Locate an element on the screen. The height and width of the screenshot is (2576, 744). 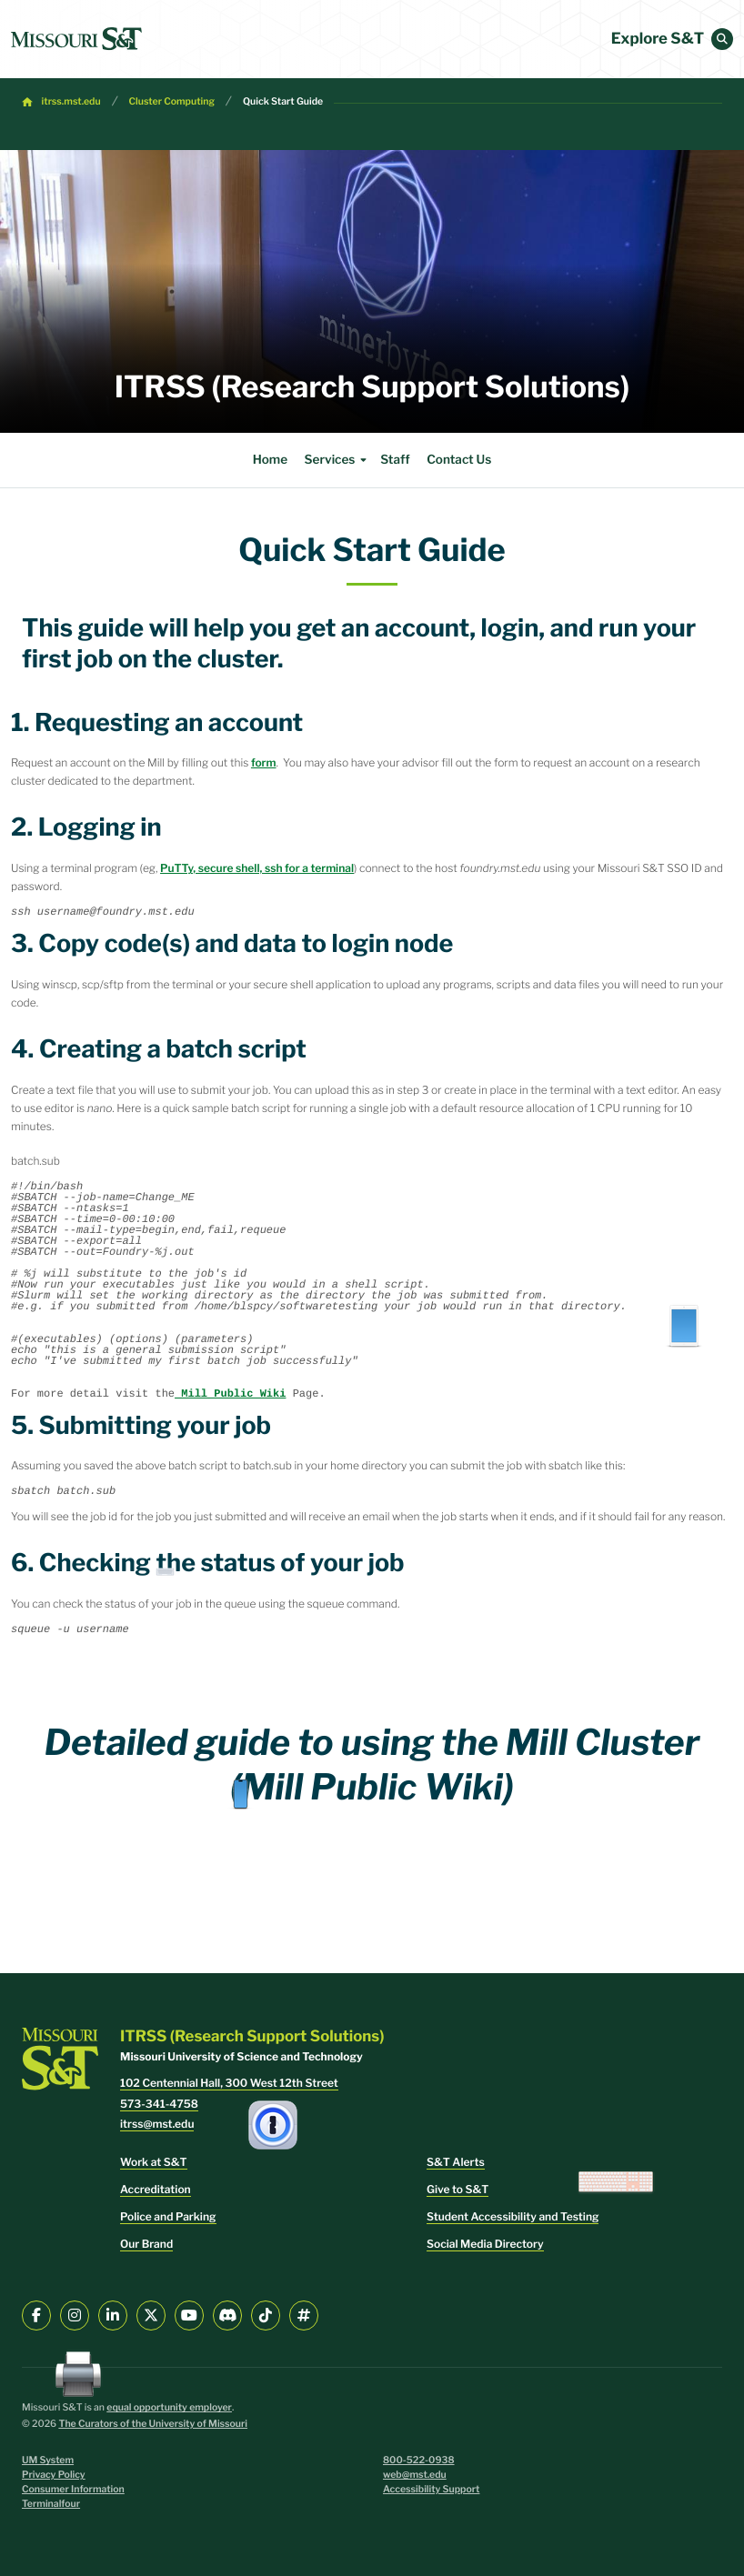
iPad mini 2 device detected is located at coordinates (684, 1322).